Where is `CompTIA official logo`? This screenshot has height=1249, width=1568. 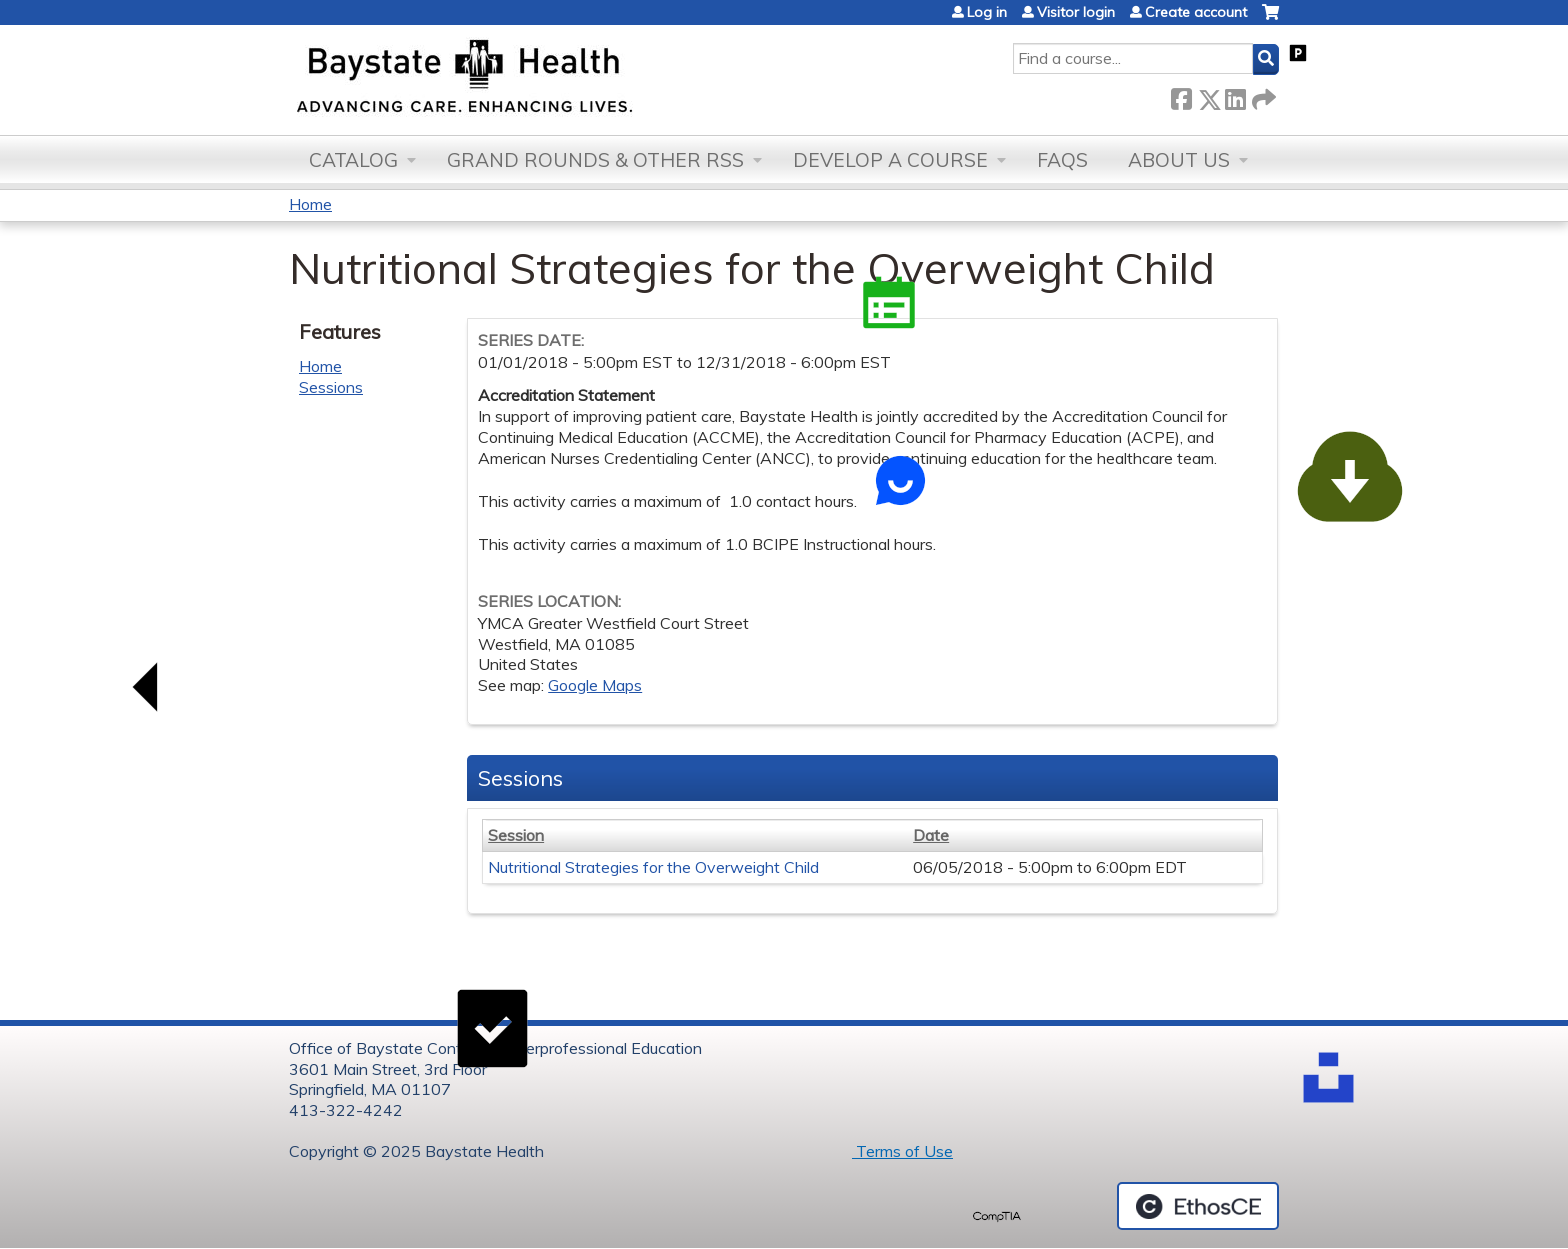 CompTIA official logo is located at coordinates (997, 1217).